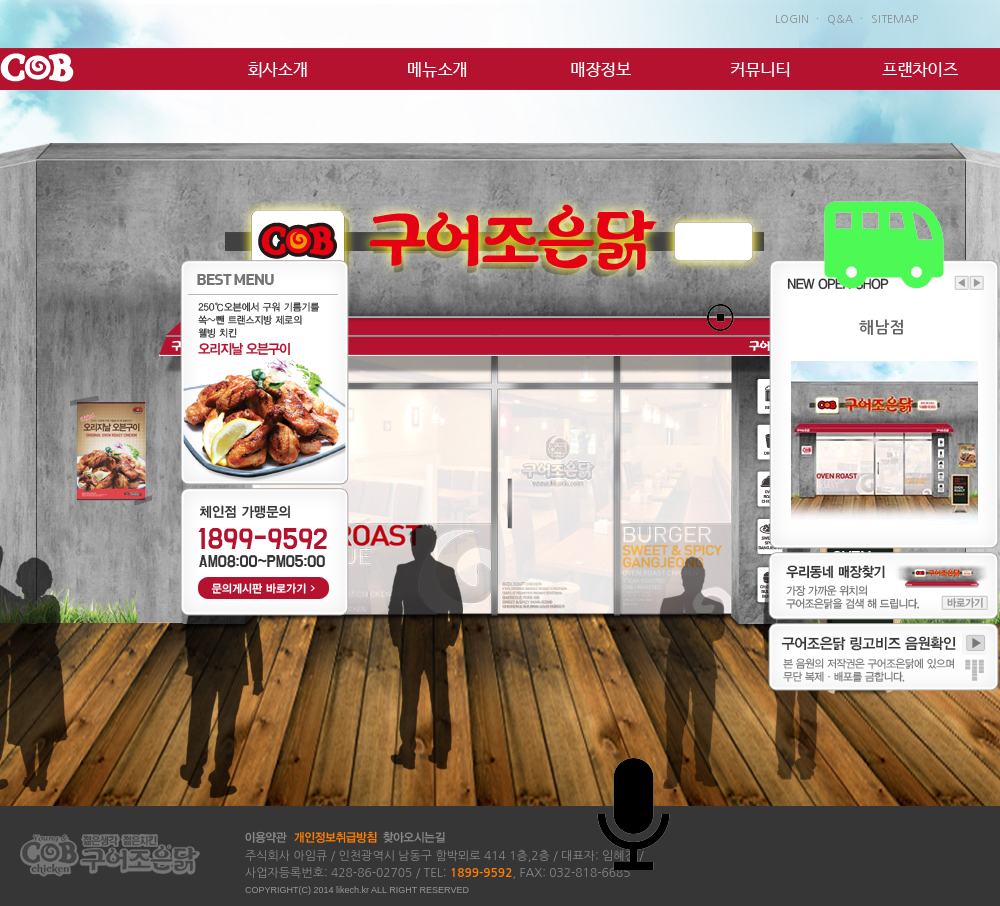 The image size is (1000, 906). What do you see at coordinates (634, 814) in the screenshot?
I see `tap to use voice input` at bounding box center [634, 814].